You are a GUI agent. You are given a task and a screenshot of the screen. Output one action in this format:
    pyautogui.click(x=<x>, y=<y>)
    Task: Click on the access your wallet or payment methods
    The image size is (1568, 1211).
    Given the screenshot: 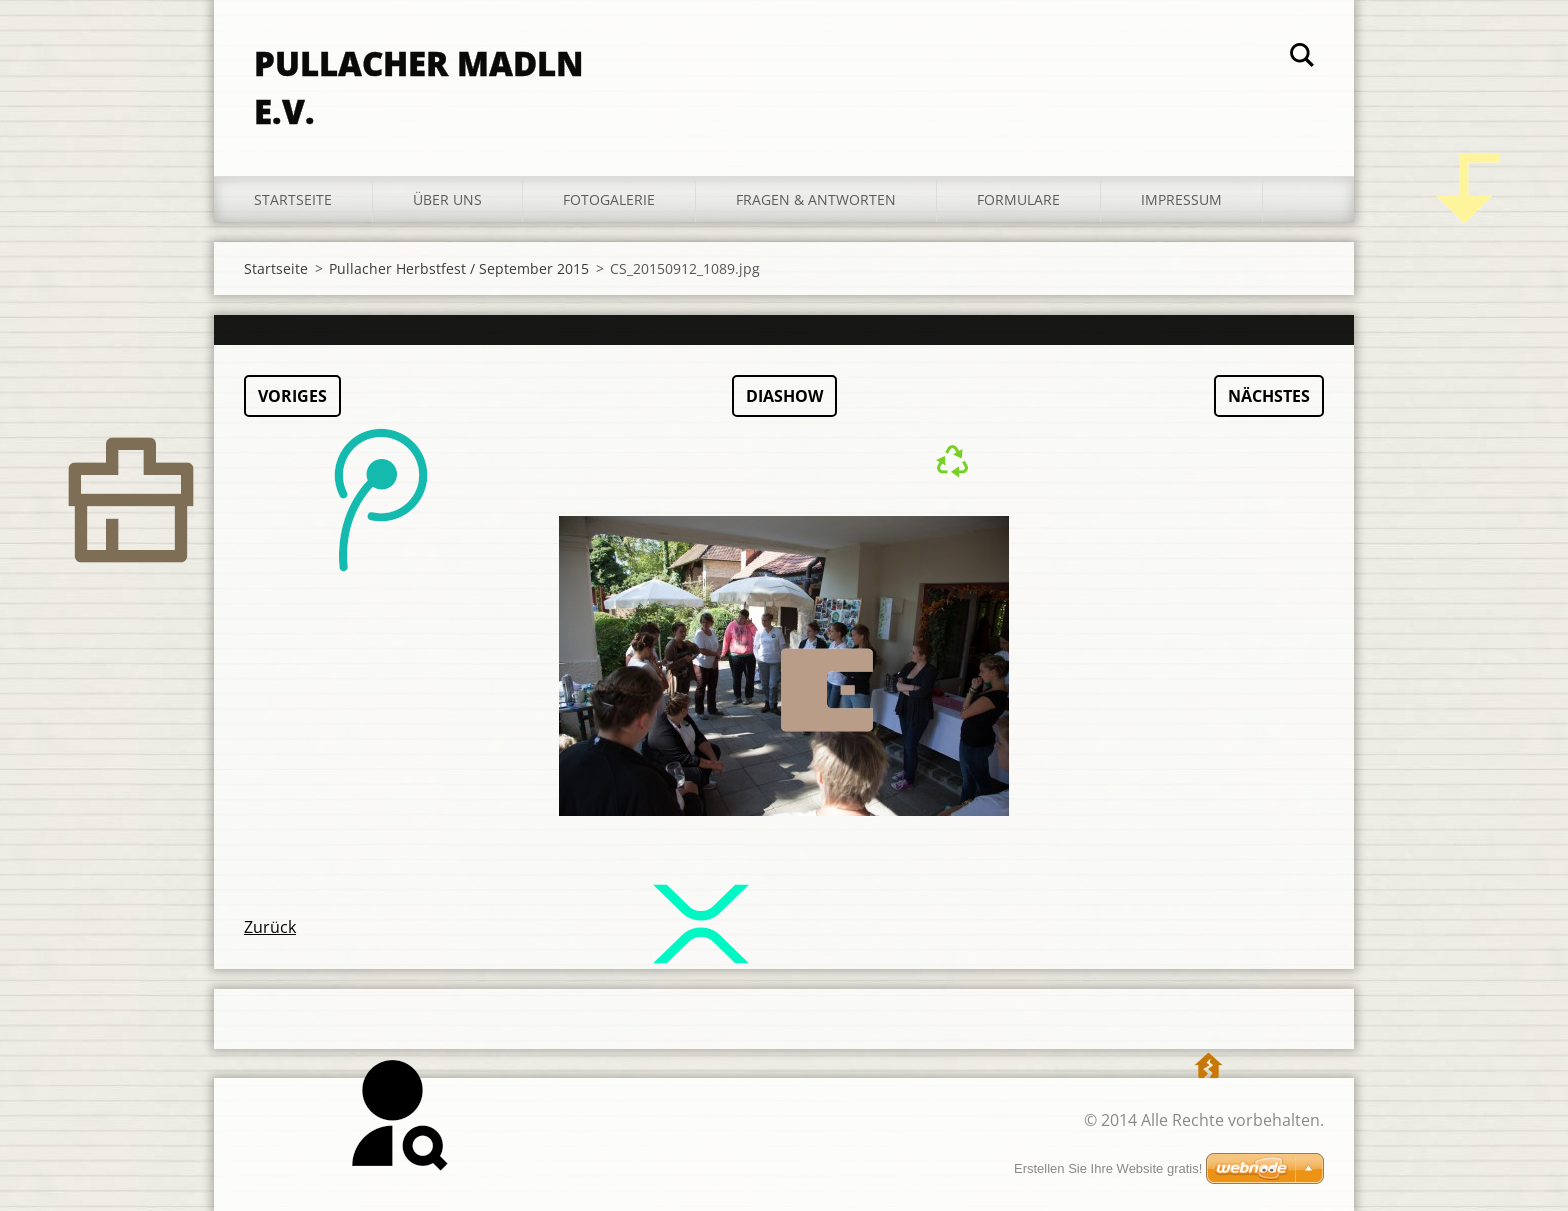 What is the action you would take?
    pyautogui.click(x=827, y=690)
    